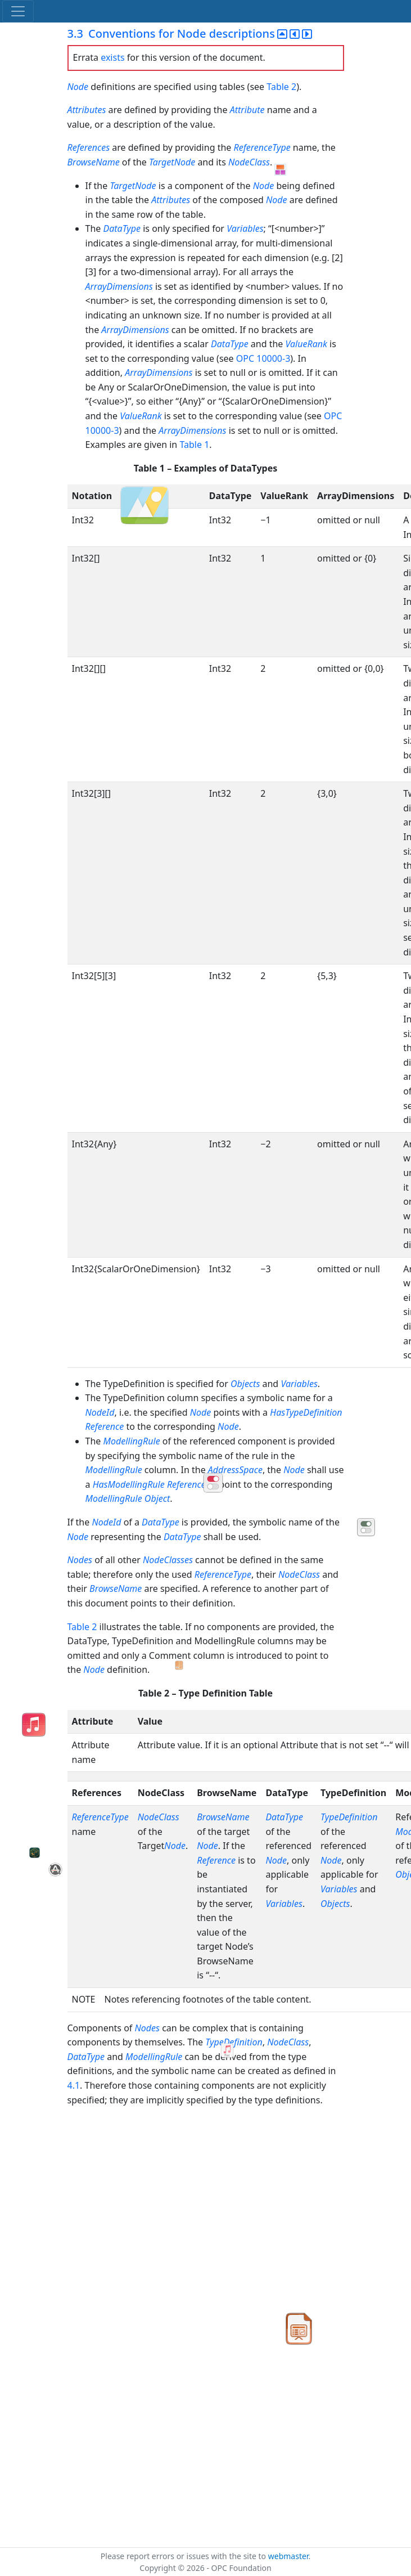 This screenshot has width=411, height=2576. What do you see at coordinates (299, 2328) in the screenshot?
I see `open a presentation file` at bounding box center [299, 2328].